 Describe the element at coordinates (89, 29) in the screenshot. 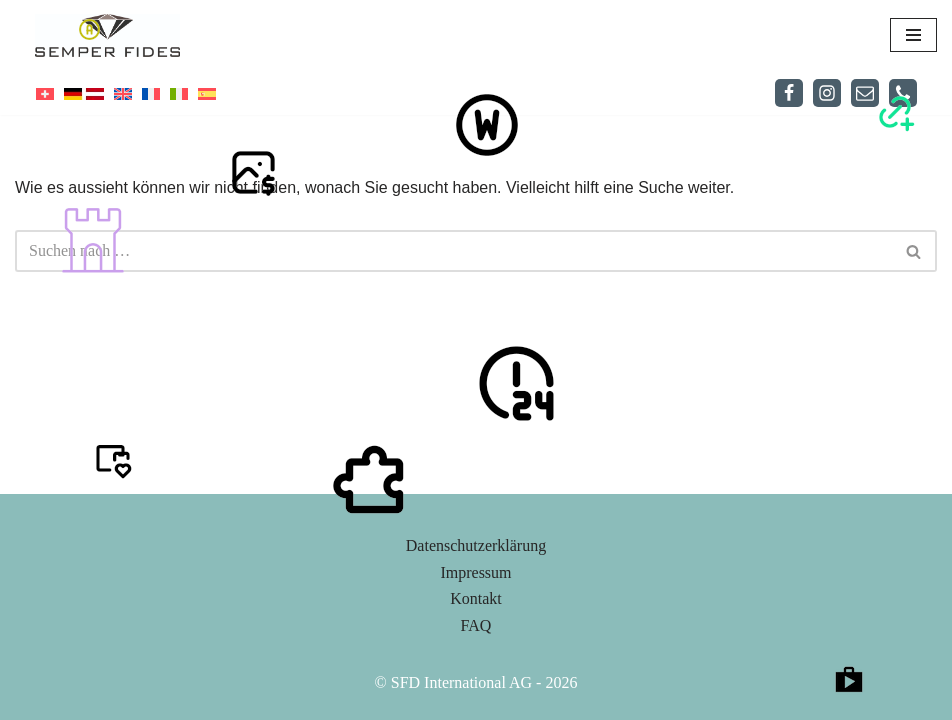

I see `indicates an "A" grade or rating` at that location.